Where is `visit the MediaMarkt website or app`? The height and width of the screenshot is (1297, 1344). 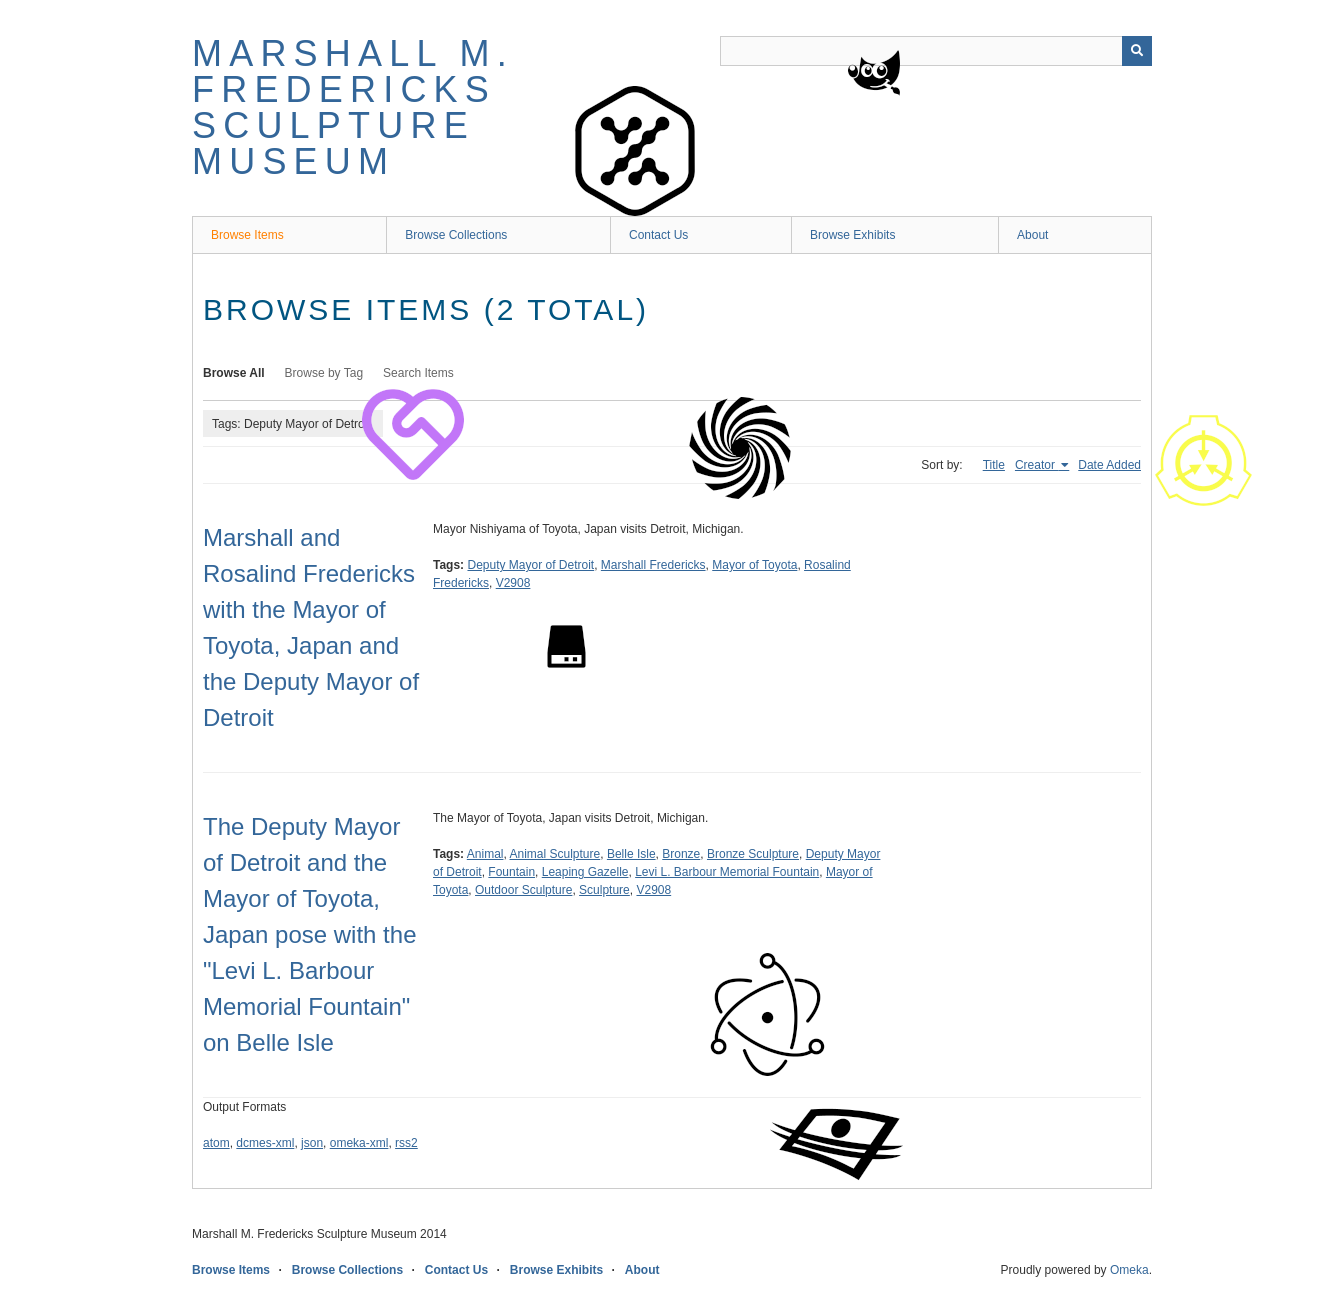 visit the MediaMarkt website or app is located at coordinates (740, 448).